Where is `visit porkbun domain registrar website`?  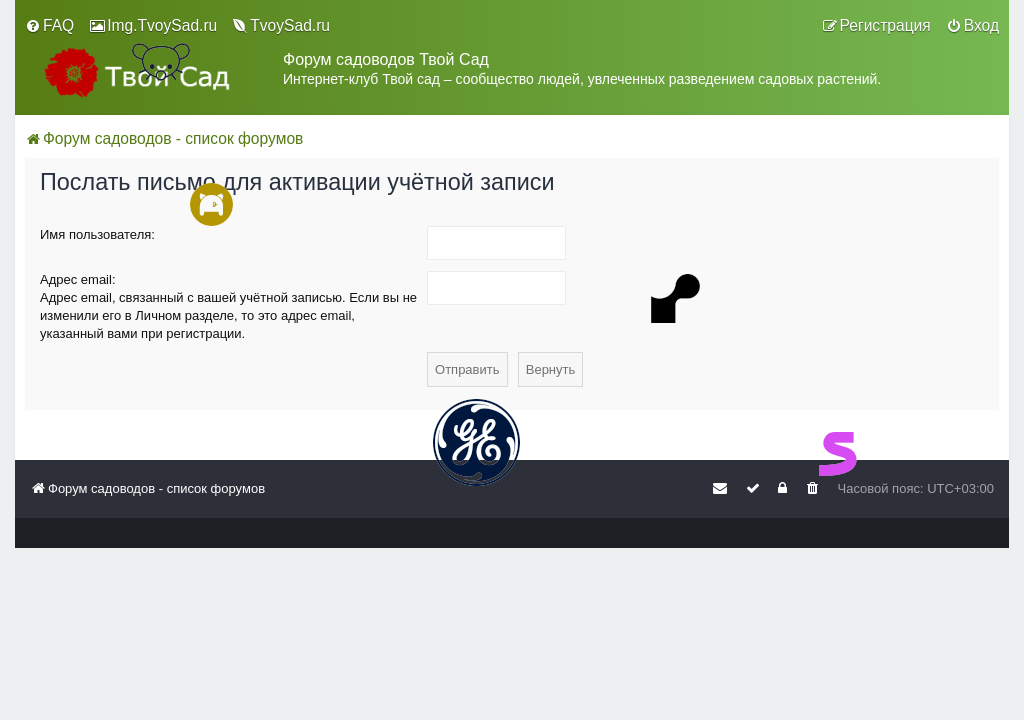 visit porkbun domain registrar website is located at coordinates (211, 204).